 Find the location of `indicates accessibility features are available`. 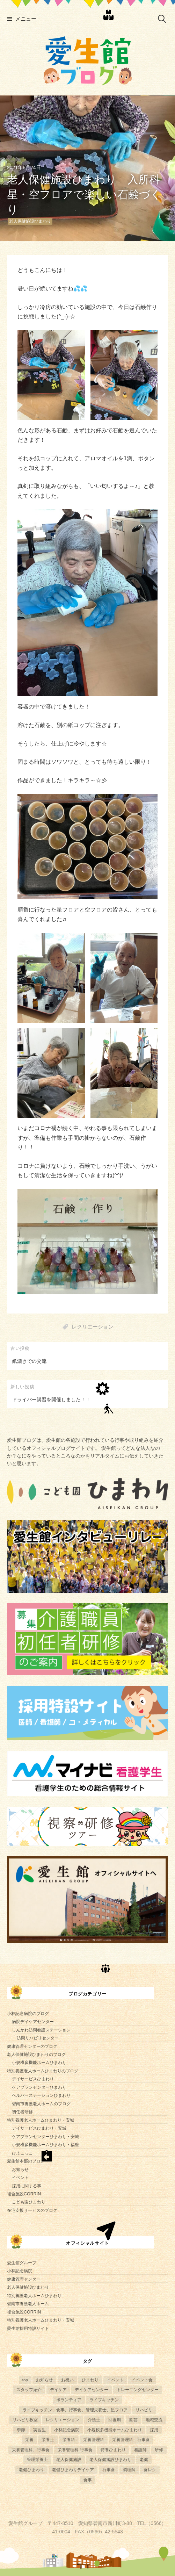

indicates accessibility features are available is located at coordinates (108, 1409).